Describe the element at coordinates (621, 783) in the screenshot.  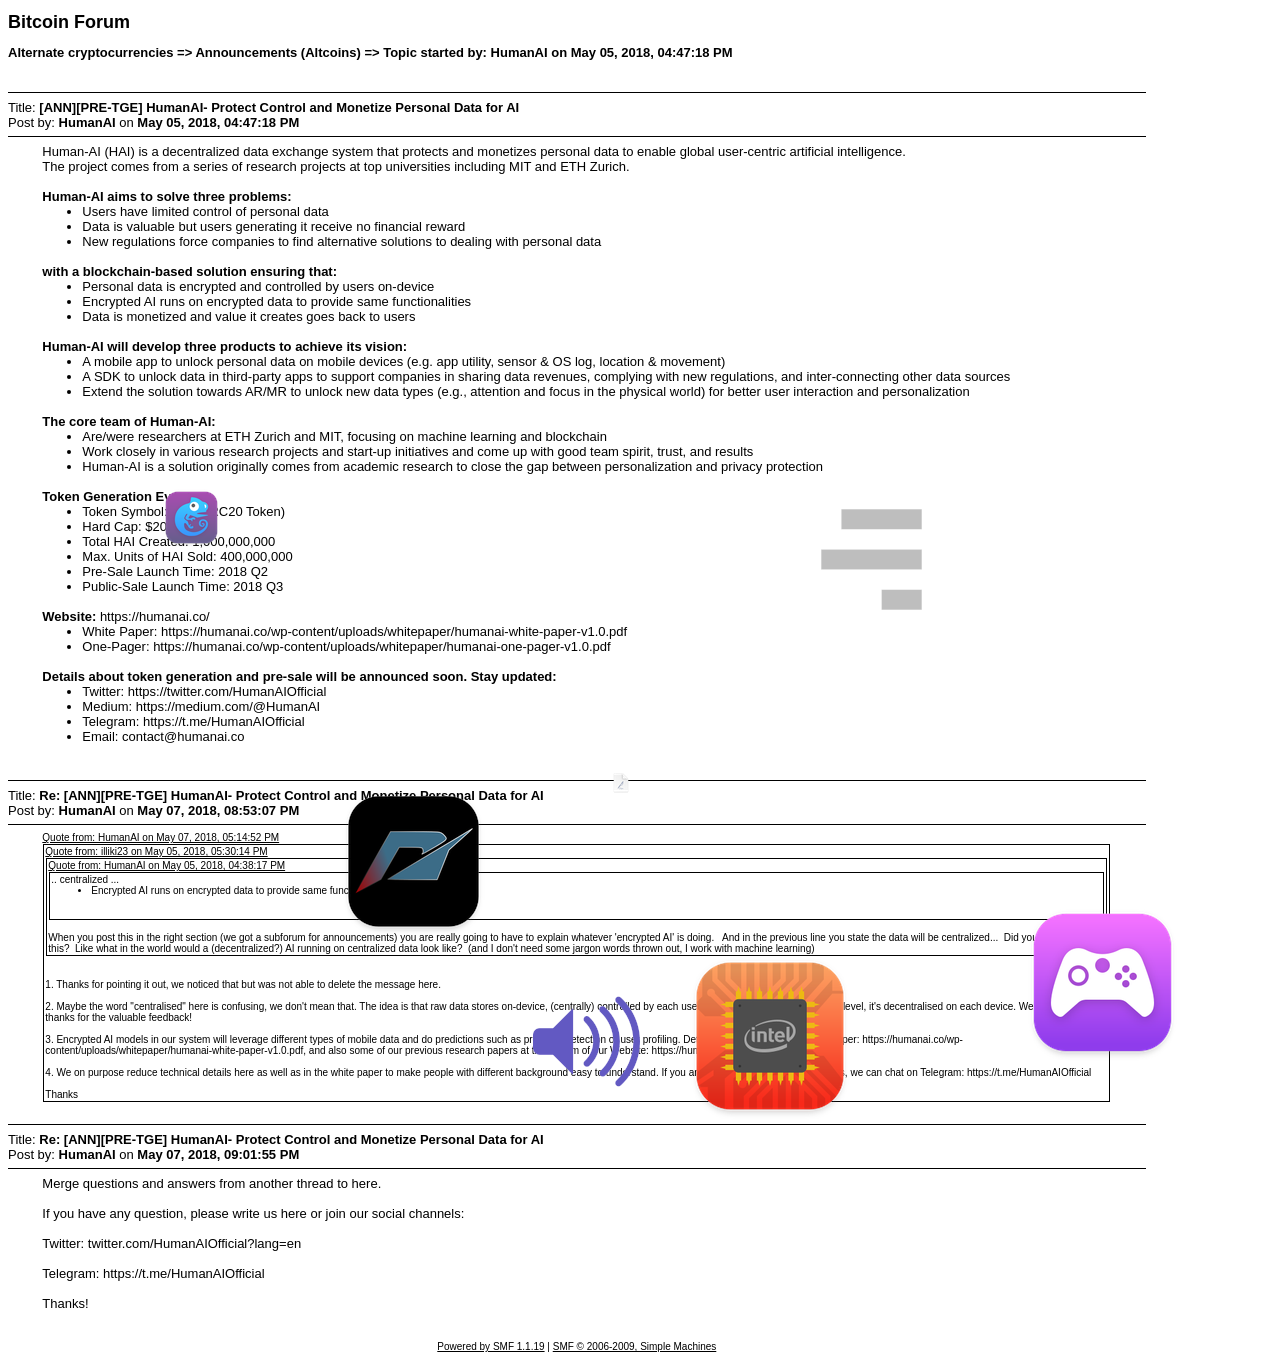
I see `a PGP signature file used to verify authenticity` at that location.